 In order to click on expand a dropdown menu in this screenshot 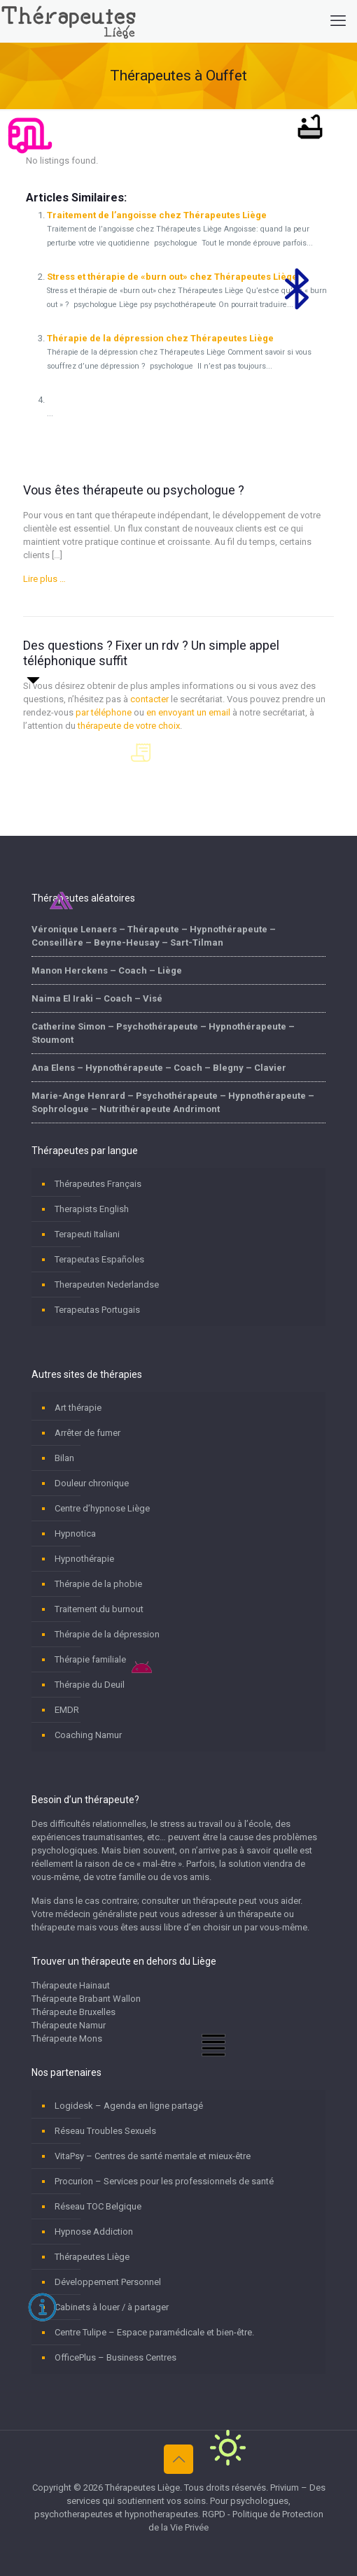, I will do `click(33, 678)`.